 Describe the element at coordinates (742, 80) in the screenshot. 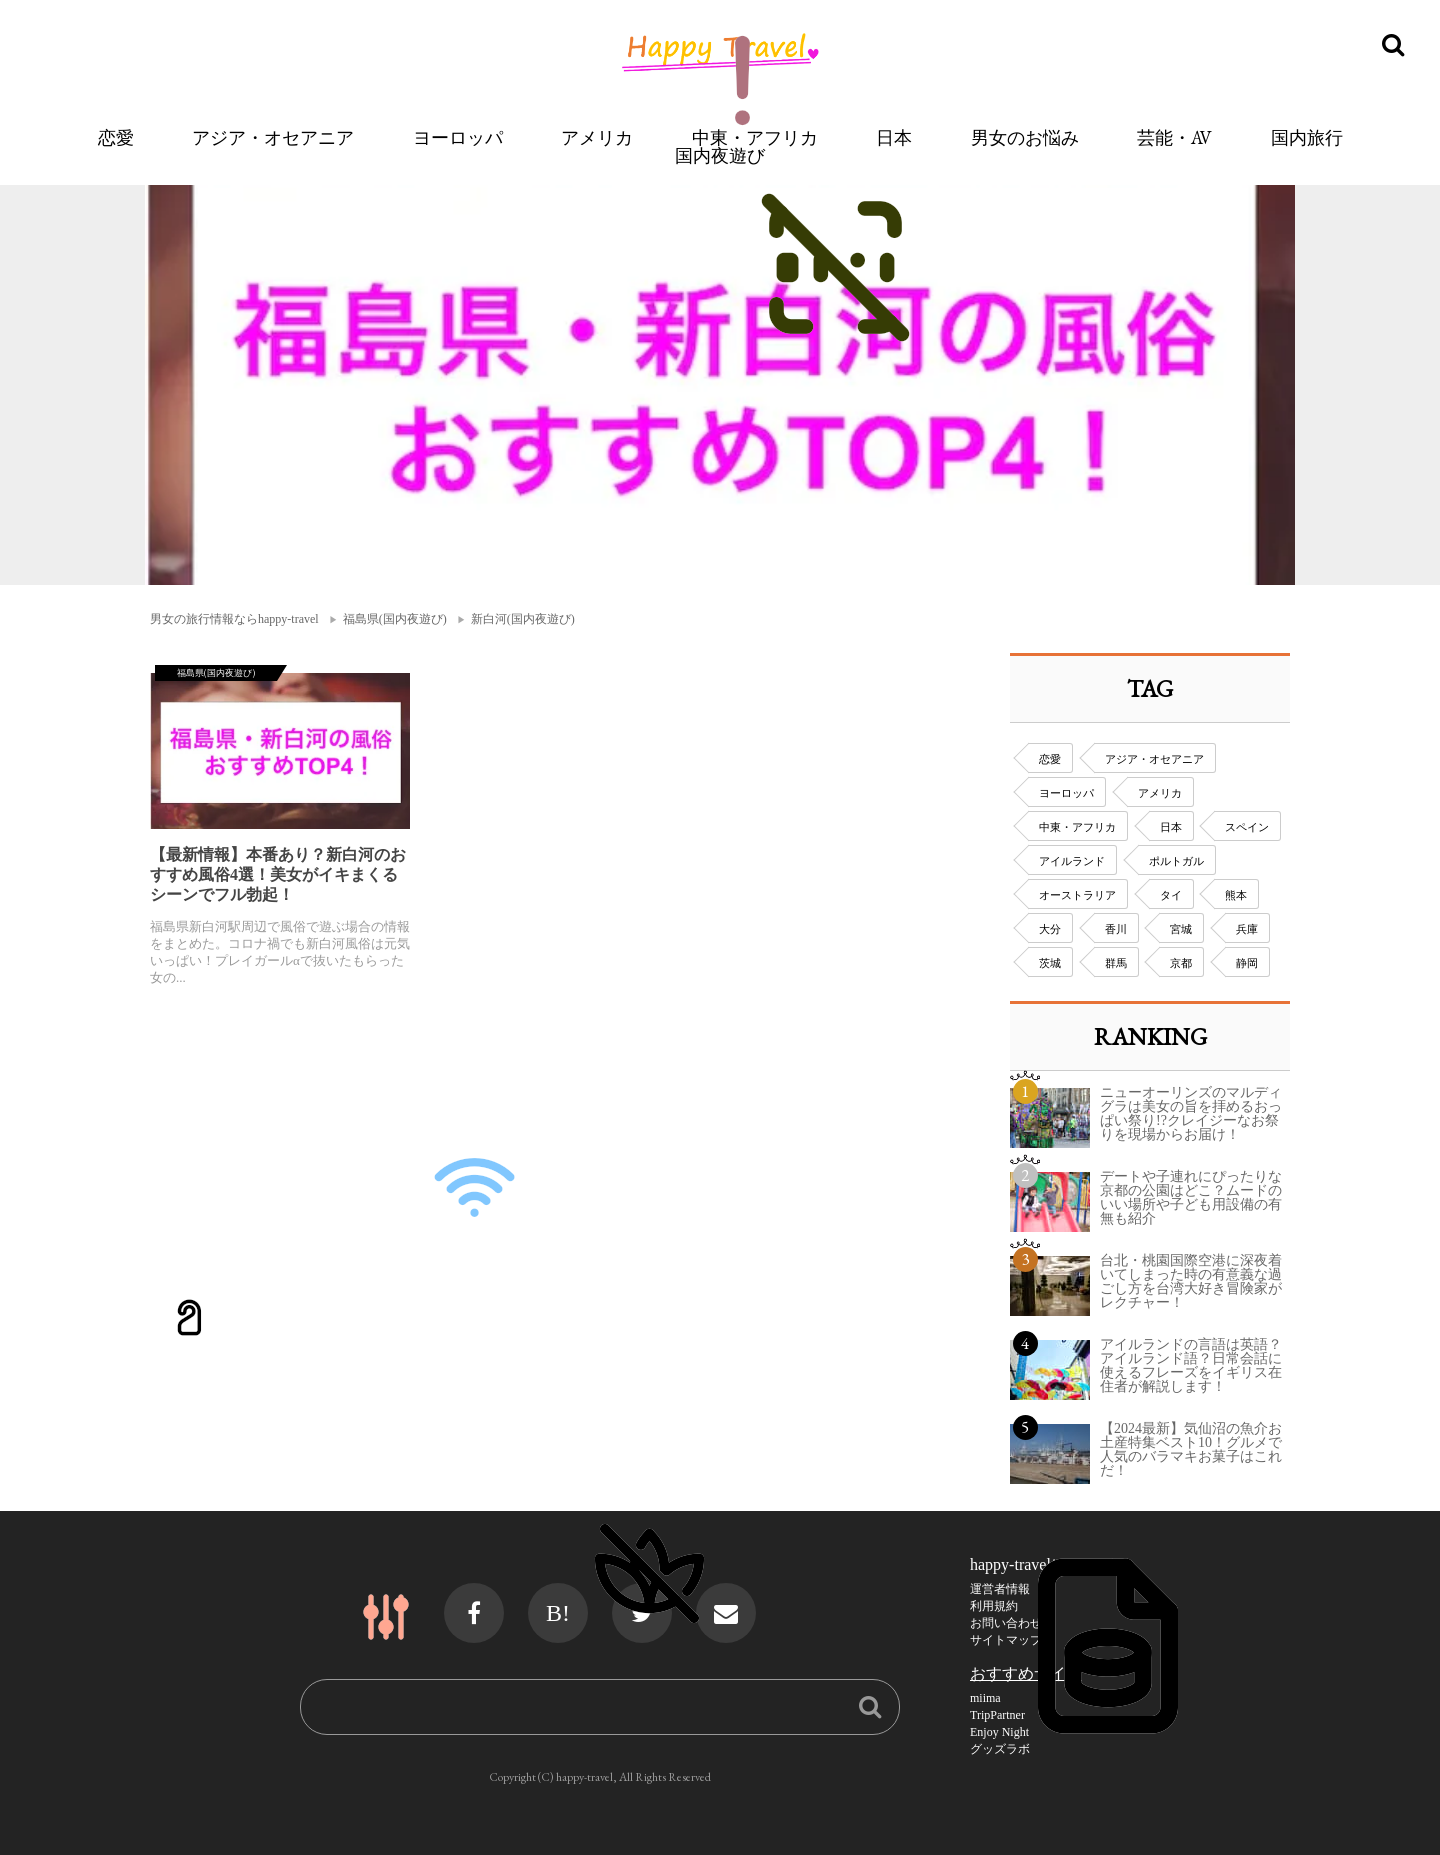

I see `indicates a warning or important notice` at that location.